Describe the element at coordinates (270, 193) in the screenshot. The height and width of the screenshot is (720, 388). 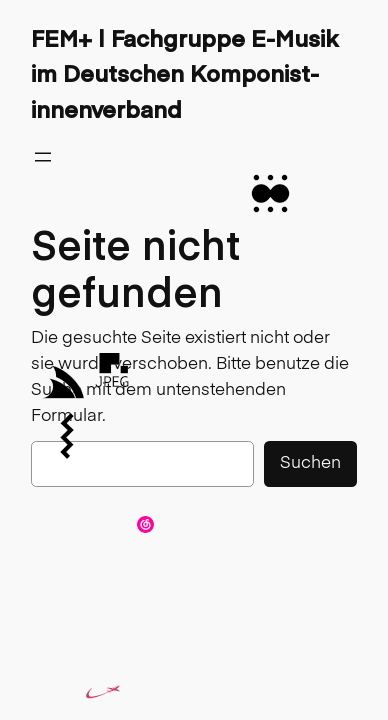
I see `indicates hazy or foggy weather conditions` at that location.